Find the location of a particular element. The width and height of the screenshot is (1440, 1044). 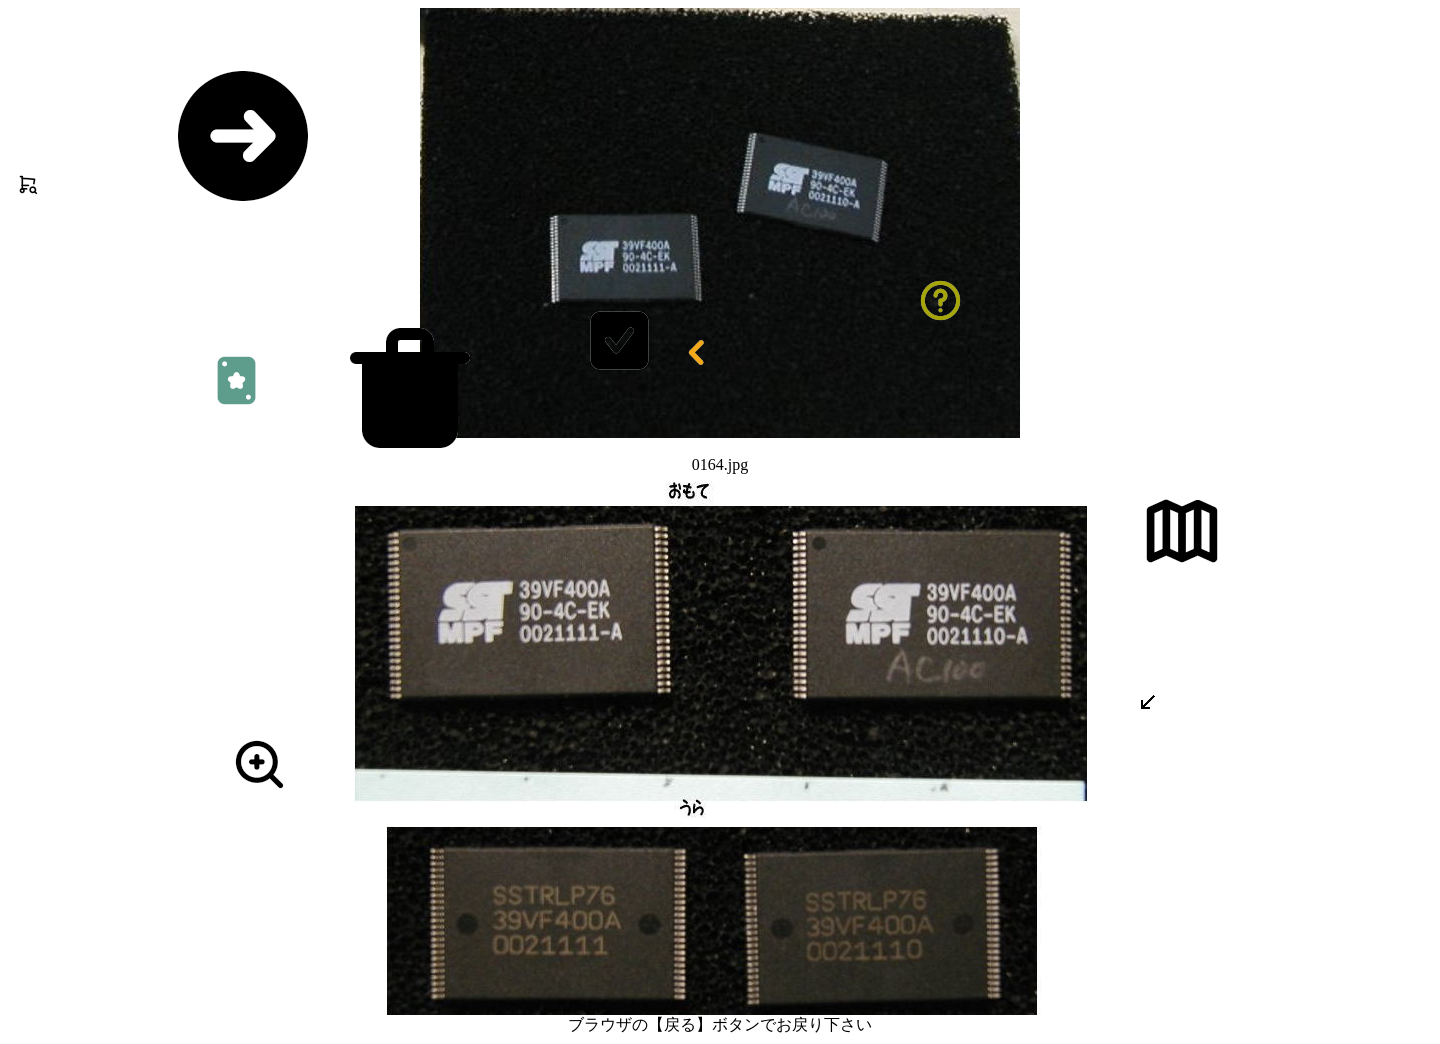

confirm or submit a selection is located at coordinates (619, 340).